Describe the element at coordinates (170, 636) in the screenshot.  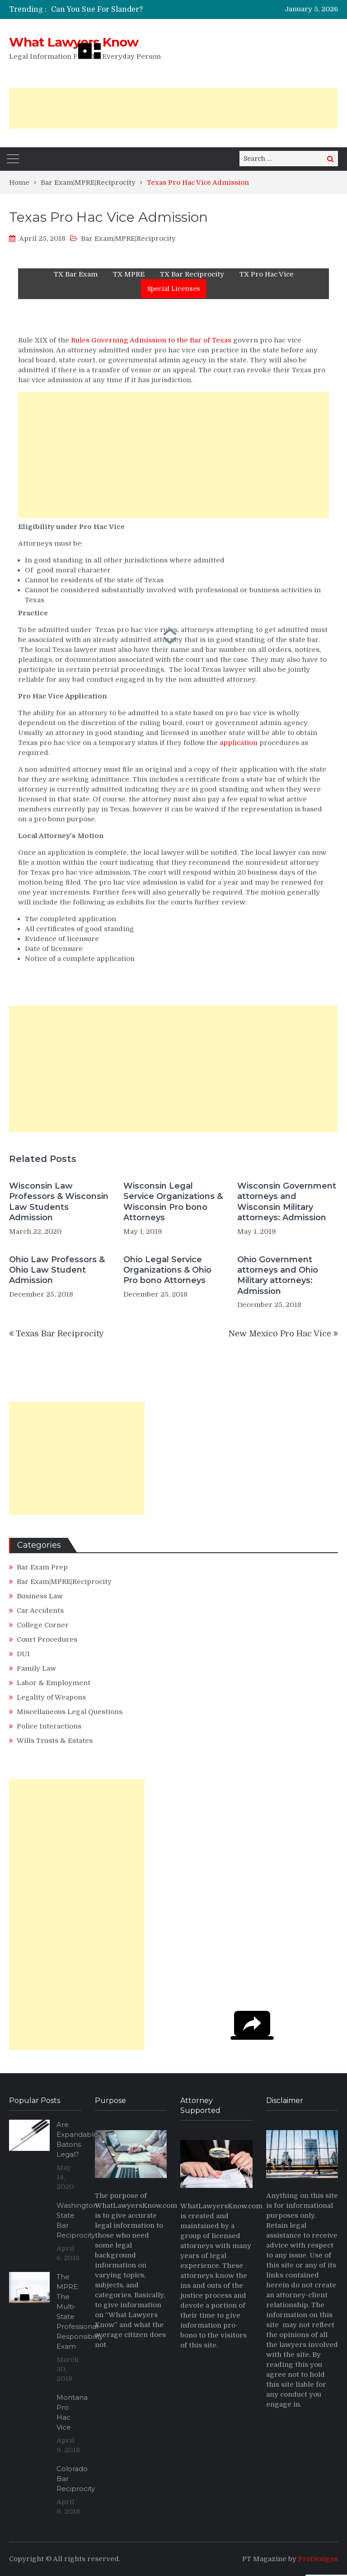
I see `expand or collapse a section` at that location.